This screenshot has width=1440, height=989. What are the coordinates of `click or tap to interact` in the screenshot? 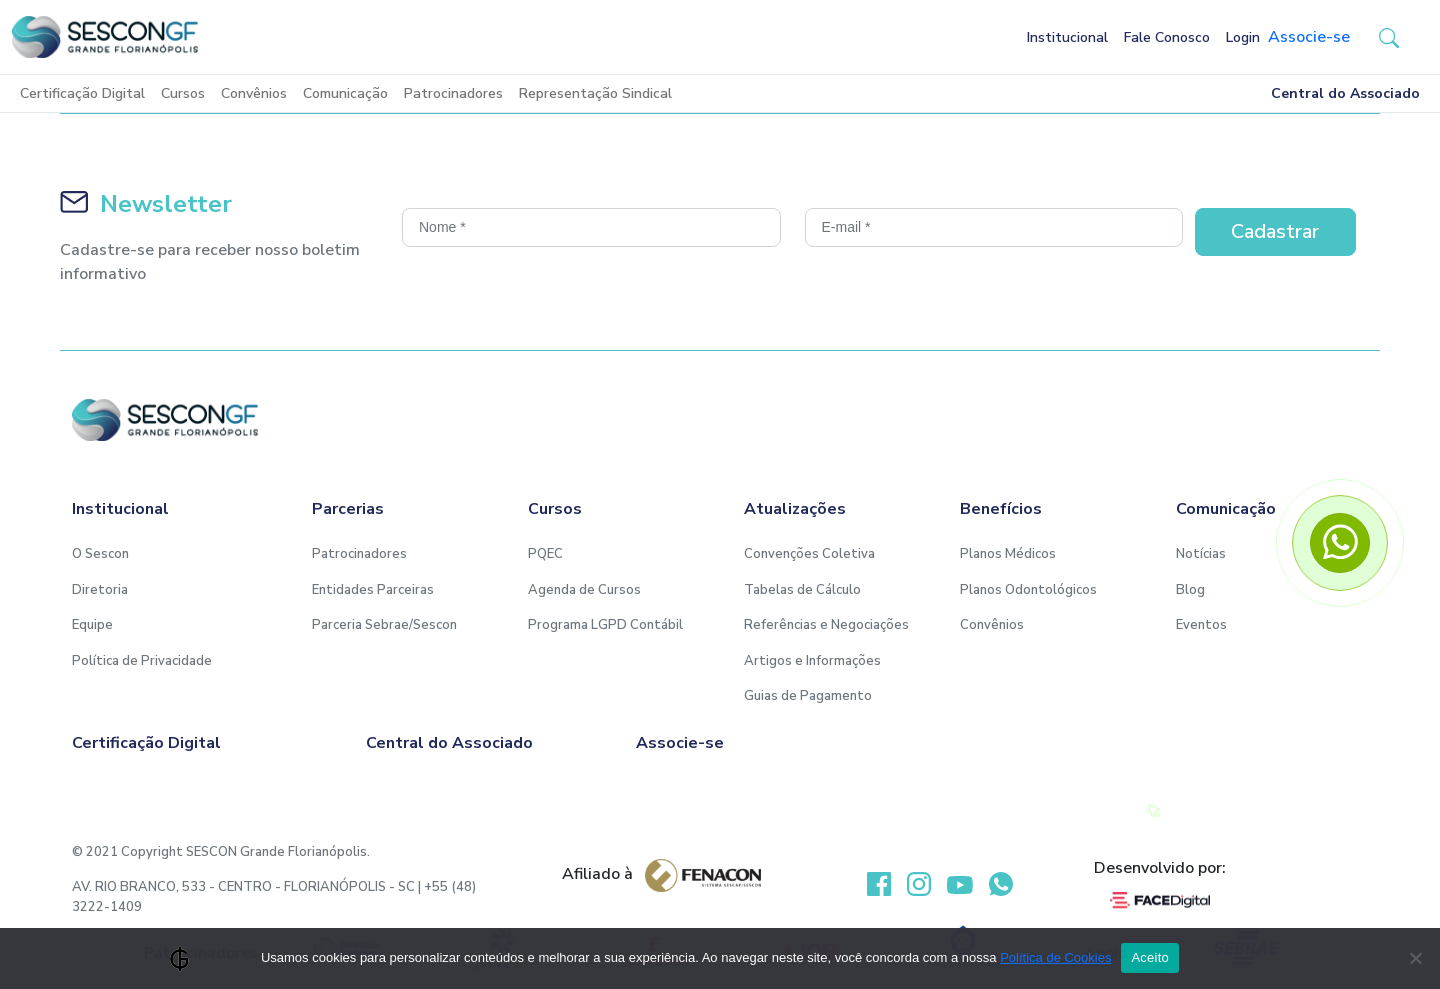 It's located at (1154, 811).